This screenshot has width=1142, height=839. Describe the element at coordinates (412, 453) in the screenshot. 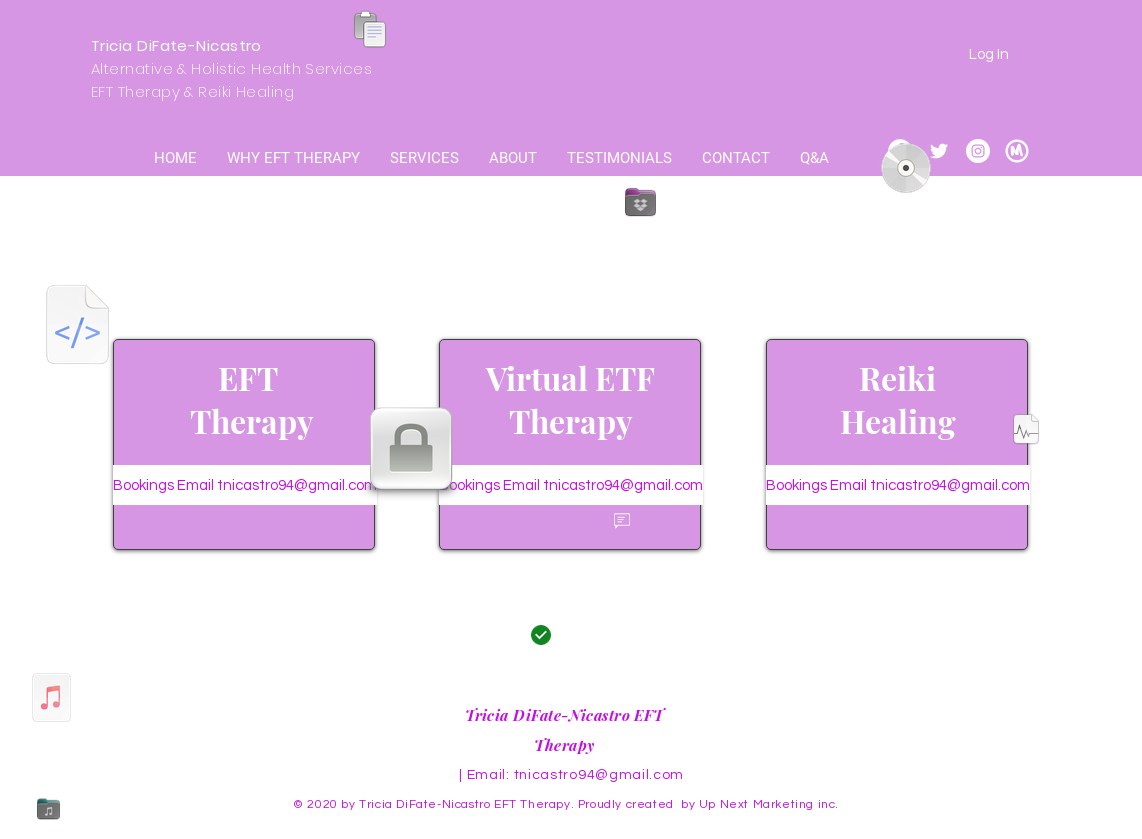

I see `indicates a locked or read-only file` at that location.